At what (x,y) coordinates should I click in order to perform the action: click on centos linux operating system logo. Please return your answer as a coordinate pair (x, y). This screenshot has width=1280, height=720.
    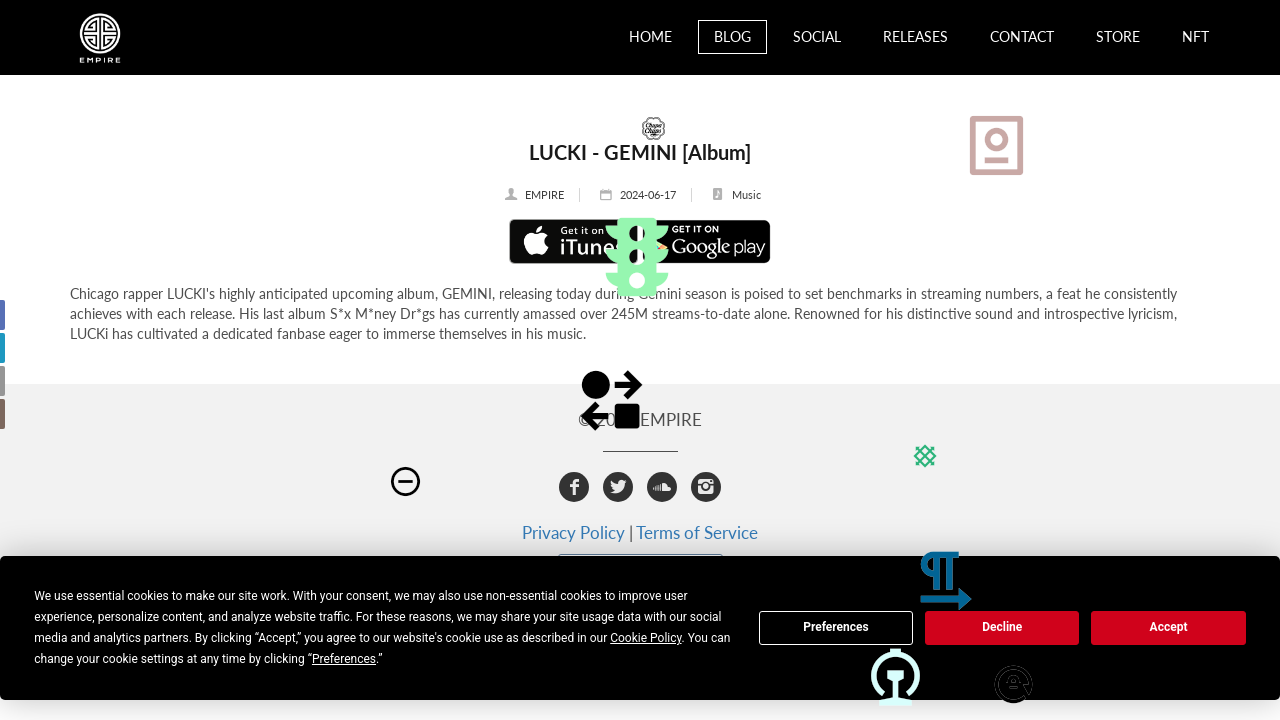
    Looking at the image, I should click on (925, 456).